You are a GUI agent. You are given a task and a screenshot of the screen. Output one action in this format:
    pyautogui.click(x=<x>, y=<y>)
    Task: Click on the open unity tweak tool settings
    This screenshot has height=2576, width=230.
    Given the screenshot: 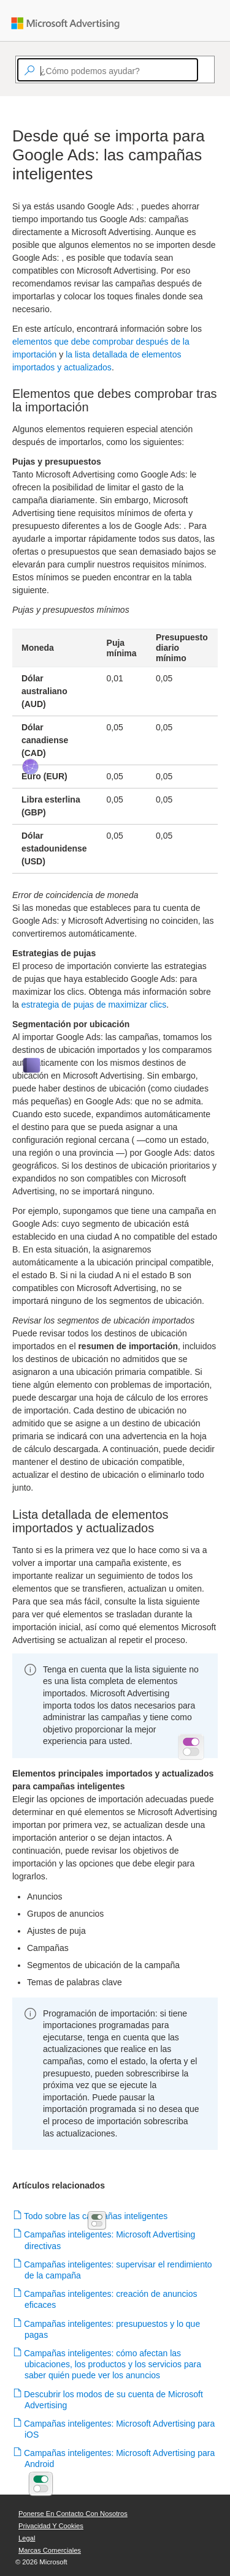 What is the action you would take?
    pyautogui.click(x=97, y=2220)
    